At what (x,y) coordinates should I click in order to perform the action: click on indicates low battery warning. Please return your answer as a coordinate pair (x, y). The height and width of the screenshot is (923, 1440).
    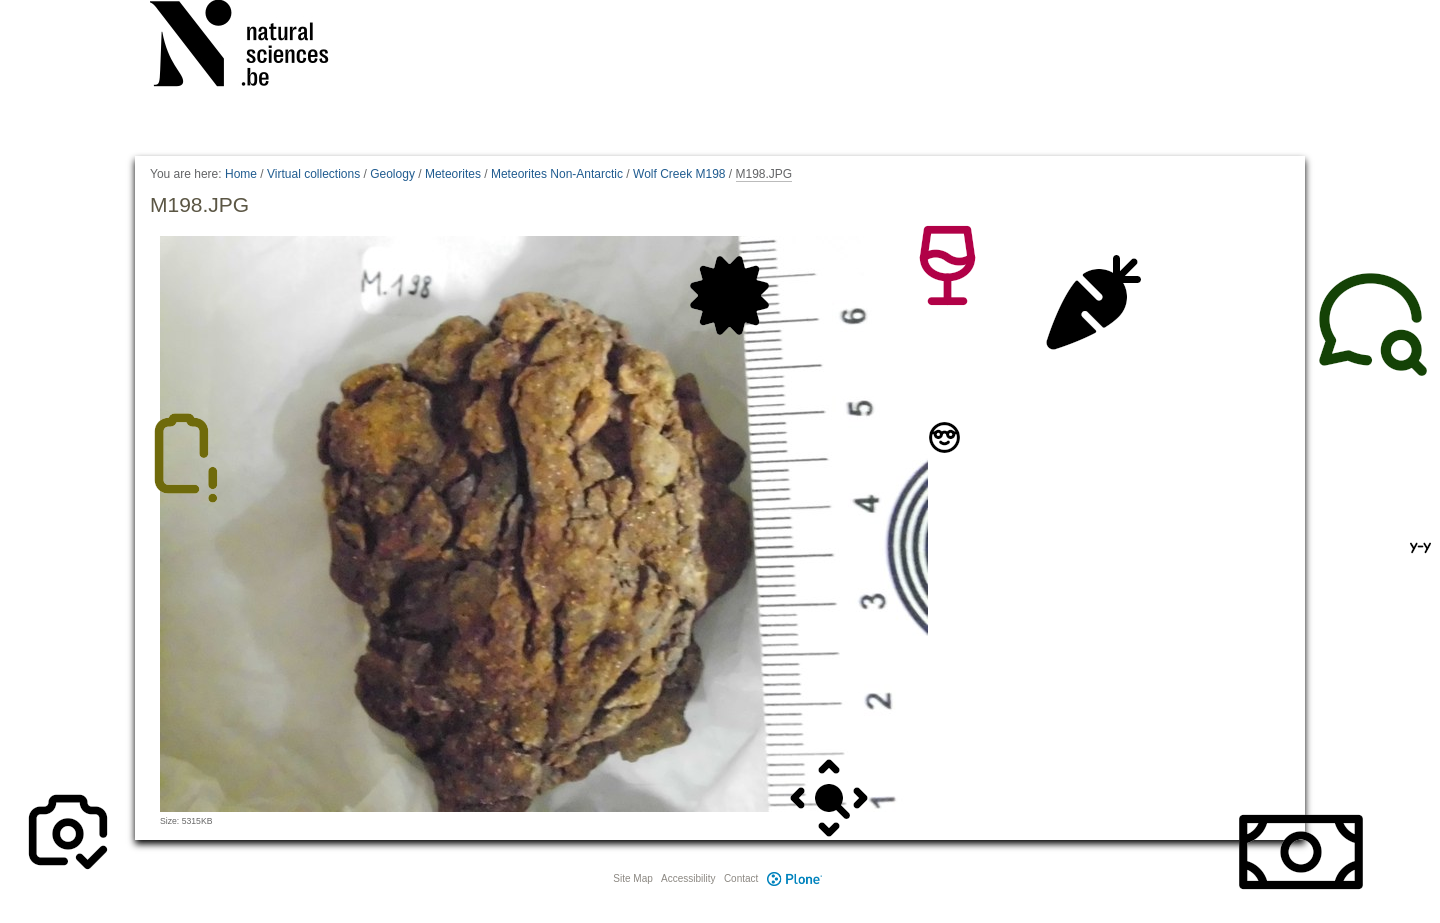
    Looking at the image, I should click on (181, 453).